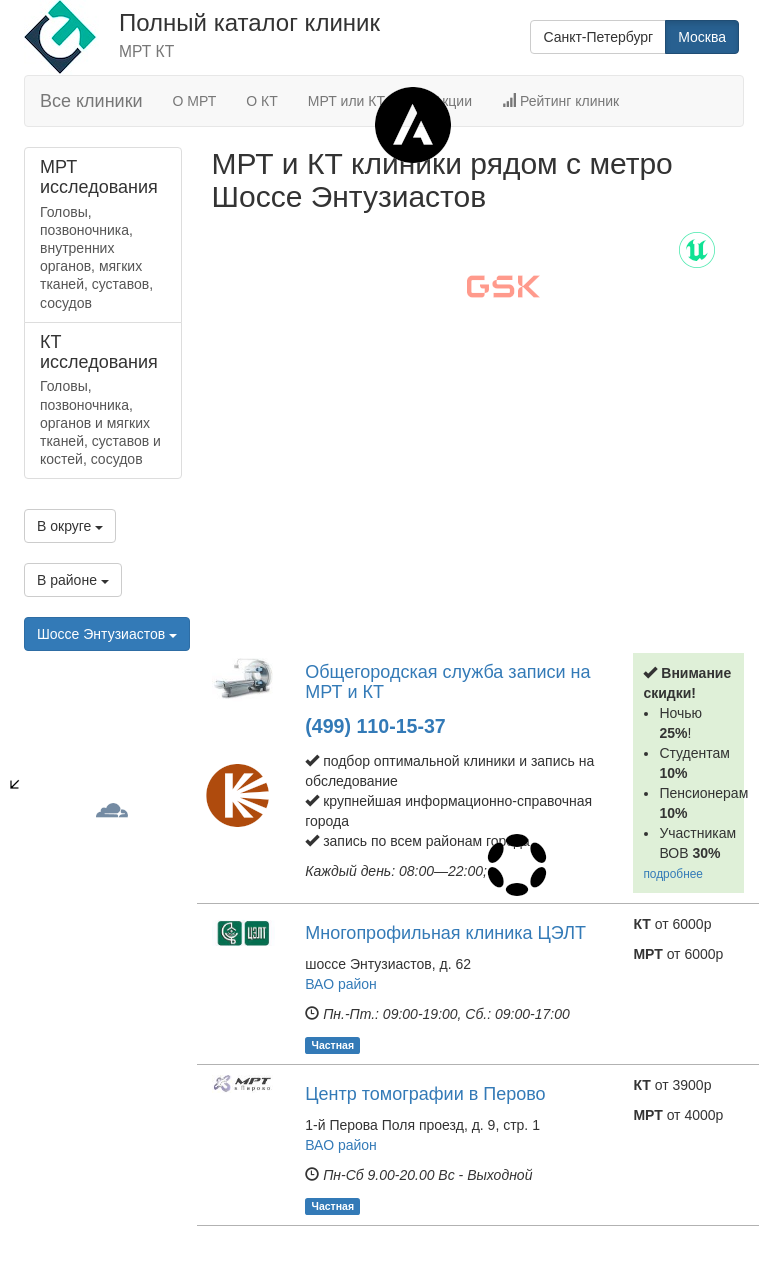 The image size is (768, 1276). I want to click on GSK (GlaxoSmithKline) company logo, so click(503, 286).